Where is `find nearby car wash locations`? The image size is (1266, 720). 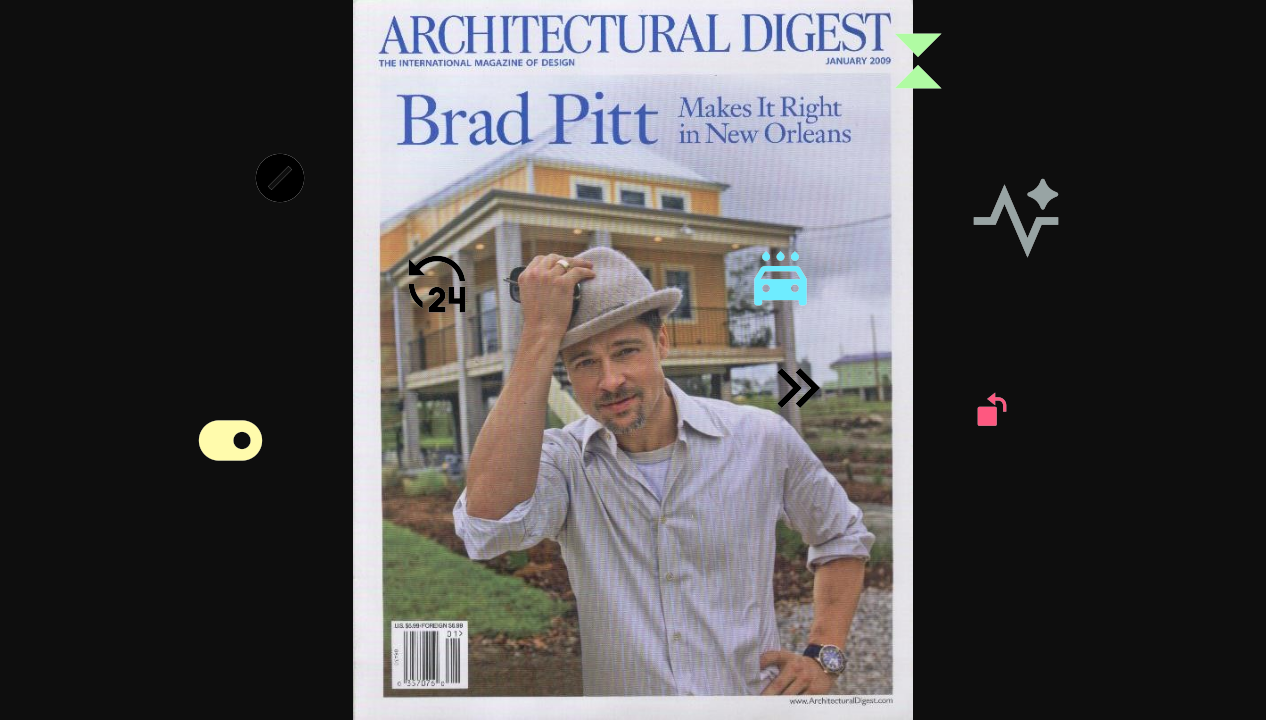 find nearby car wash locations is located at coordinates (780, 276).